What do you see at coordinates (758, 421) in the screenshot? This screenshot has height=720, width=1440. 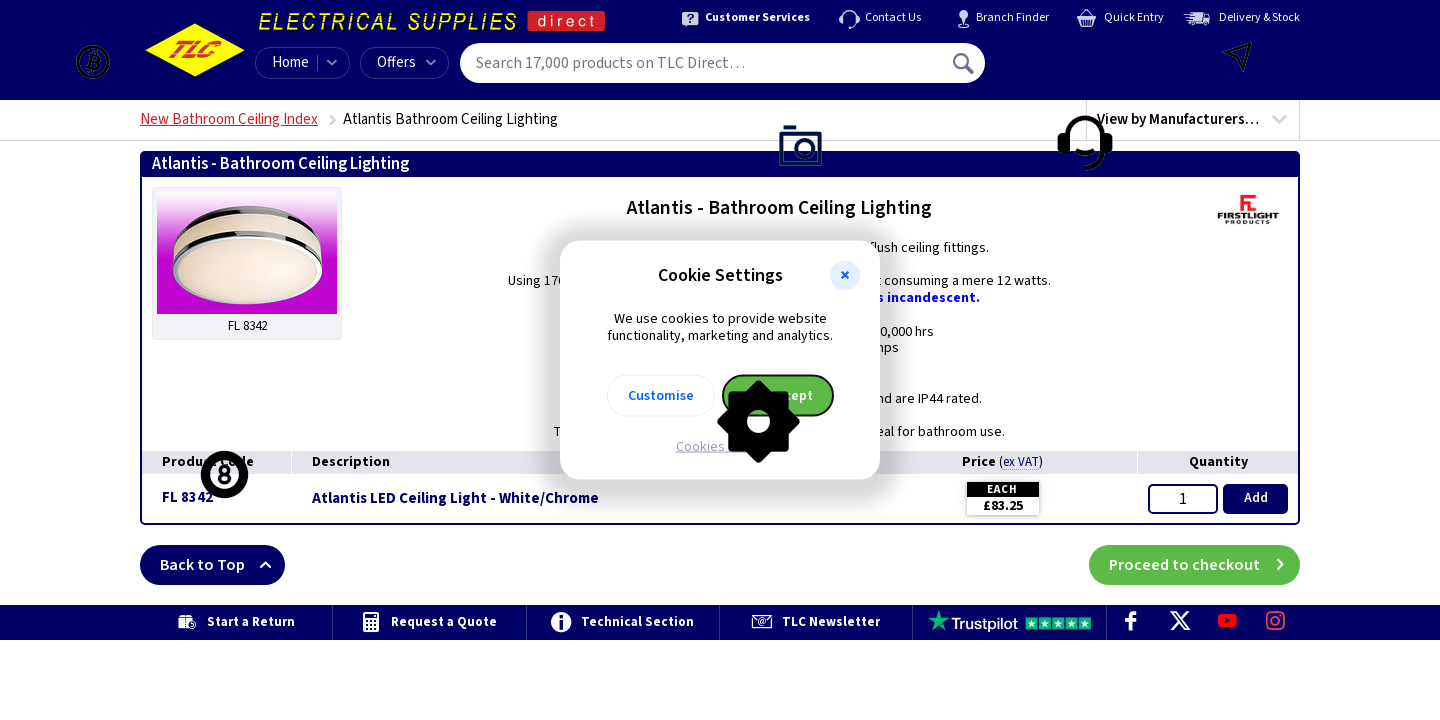 I see `access settings or preferences` at bounding box center [758, 421].